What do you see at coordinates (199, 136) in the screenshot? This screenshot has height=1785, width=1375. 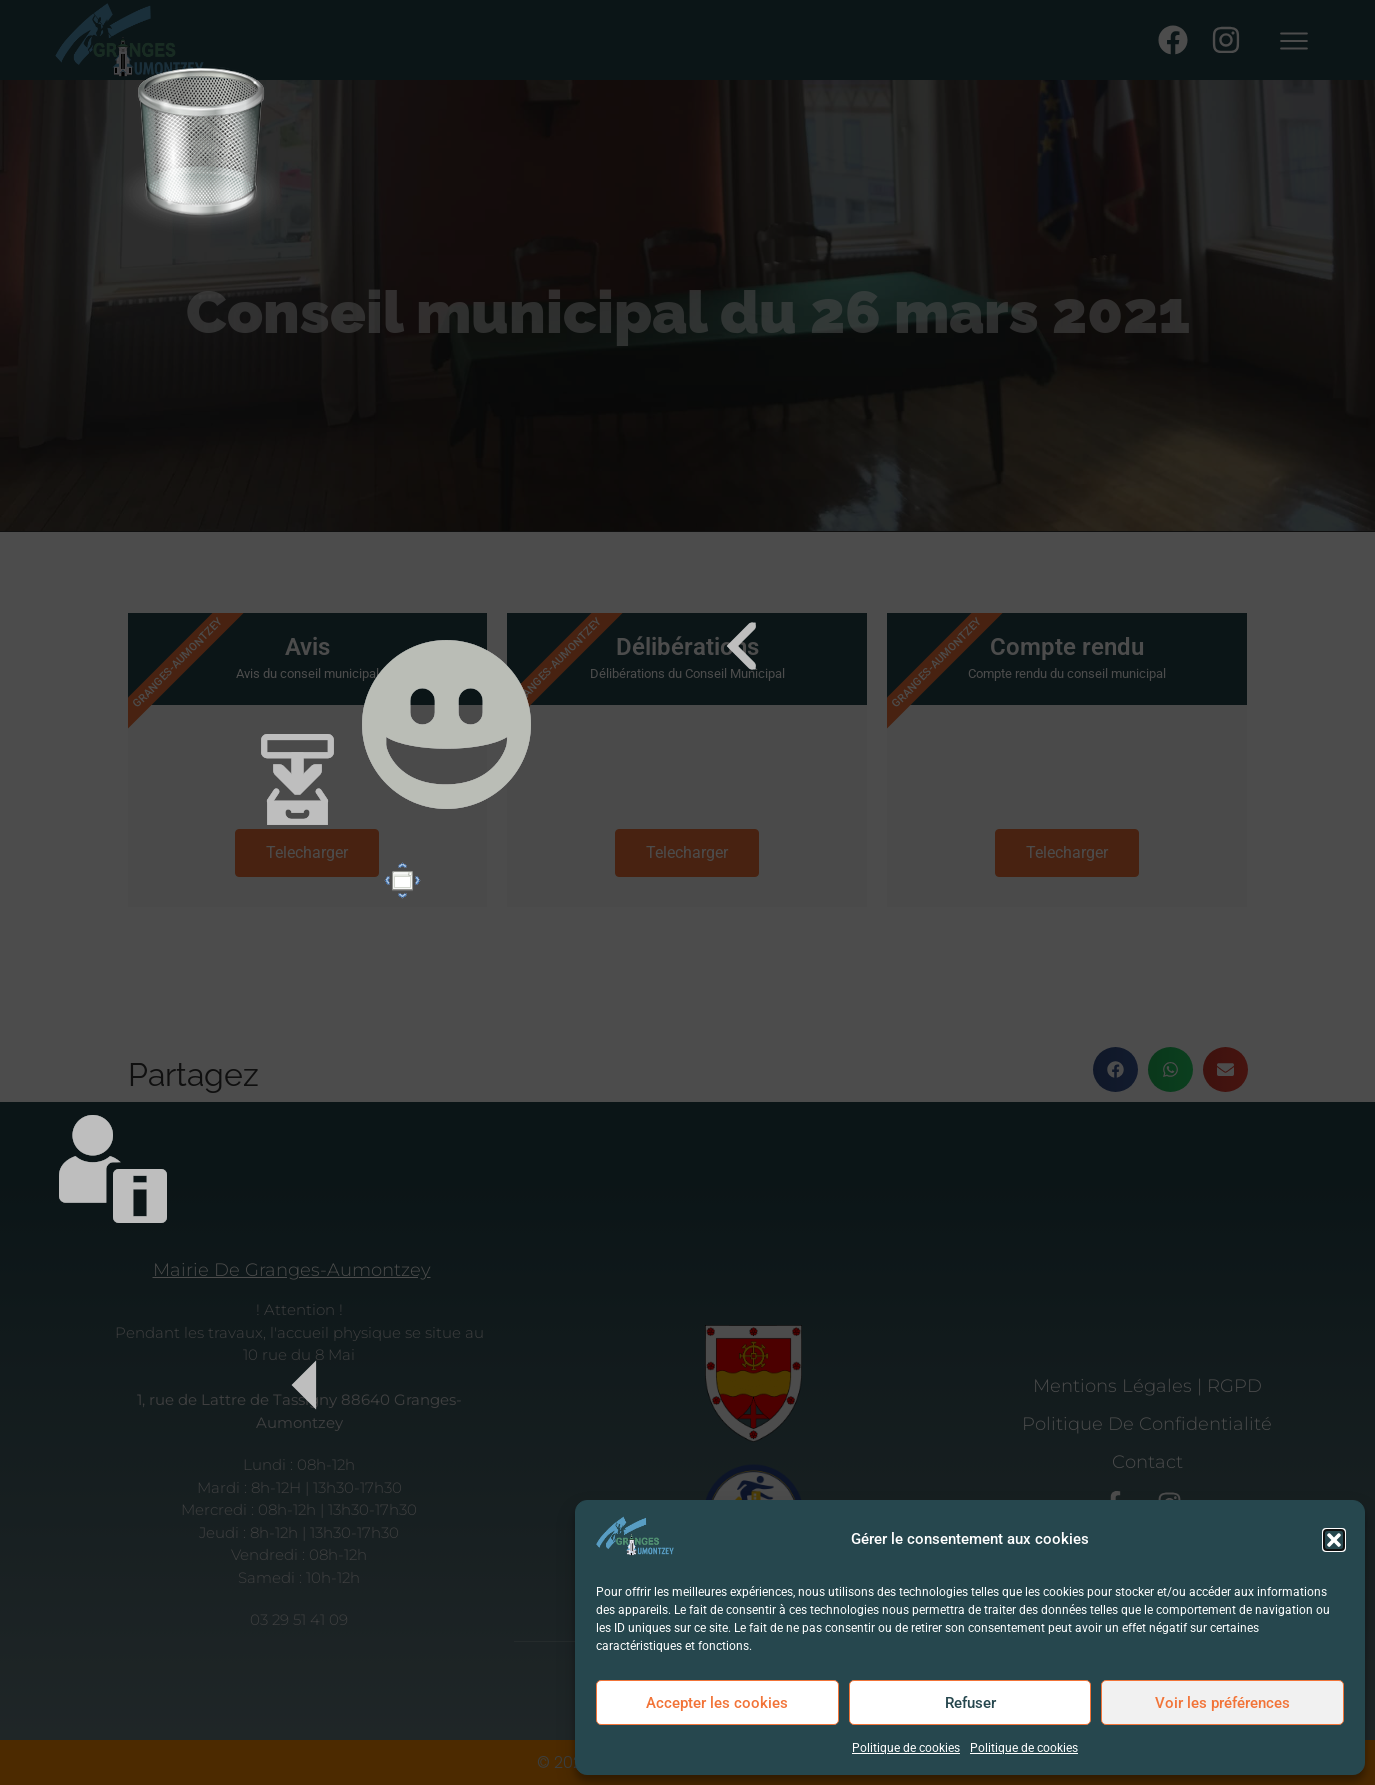 I see `open the trash or recycle bin` at bounding box center [199, 136].